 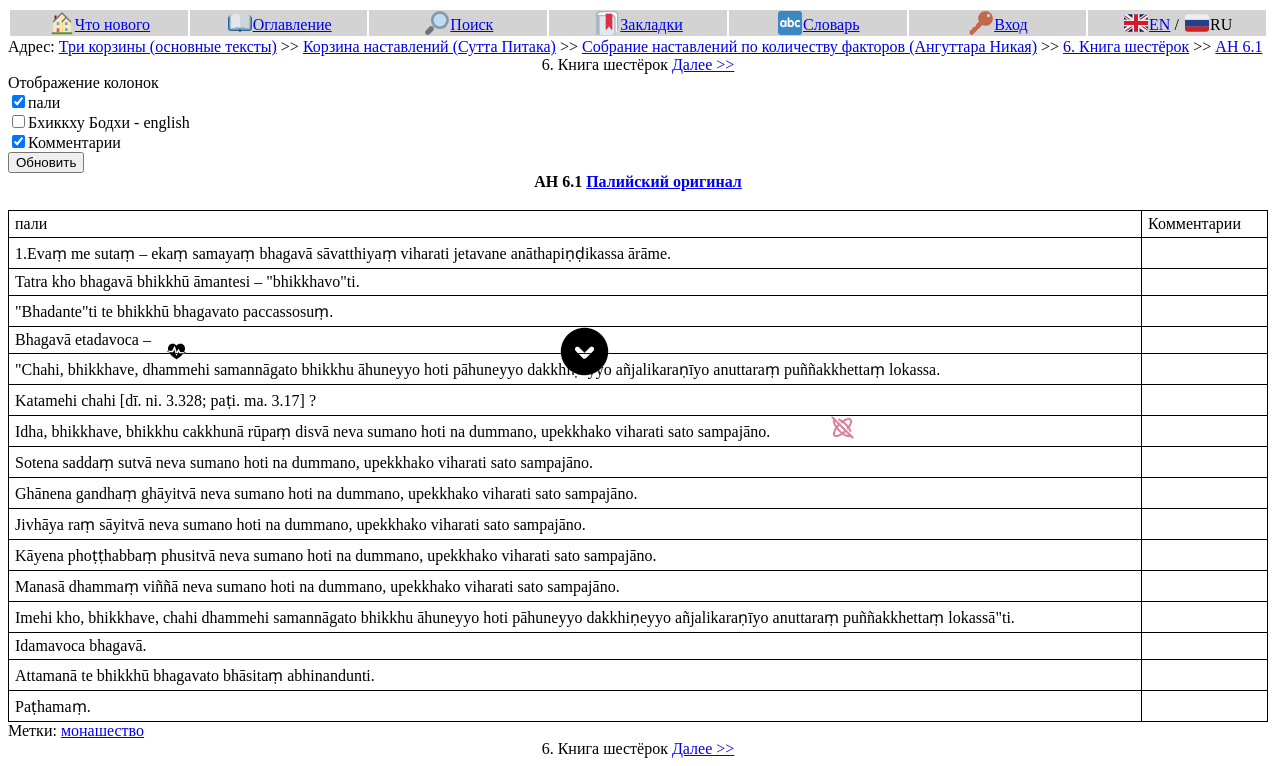 What do you see at coordinates (842, 427) in the screenshot?
I see `disable atomic or molecular view` at bounding box center [842, 427].